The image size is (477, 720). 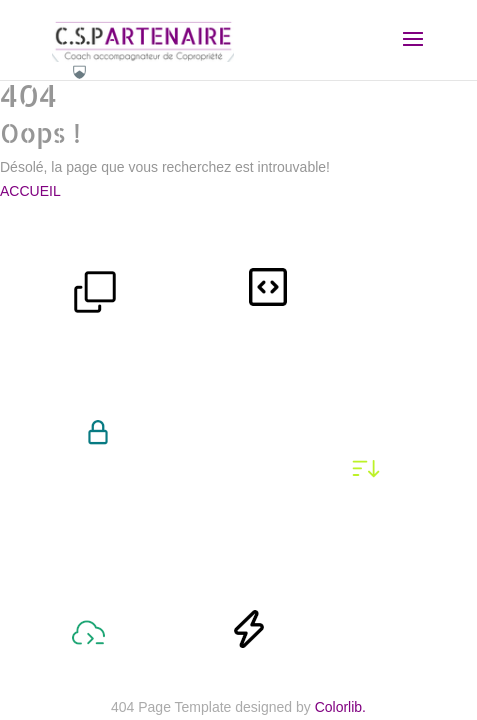 I want to click on view source code, so click(x=268, y=287).